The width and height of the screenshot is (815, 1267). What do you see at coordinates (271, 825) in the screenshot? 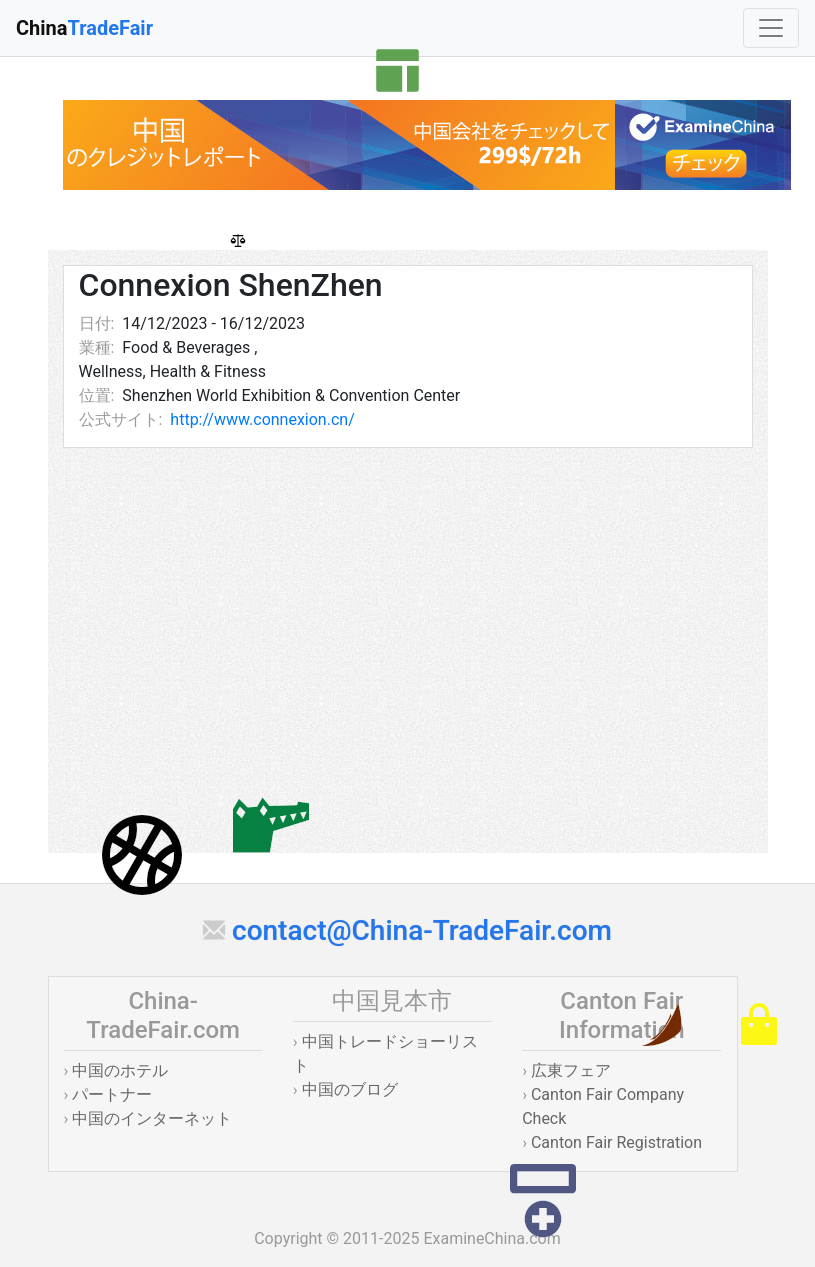
I see `visit comicfury webcomic hosting platform` at bounding box center [271, 825].